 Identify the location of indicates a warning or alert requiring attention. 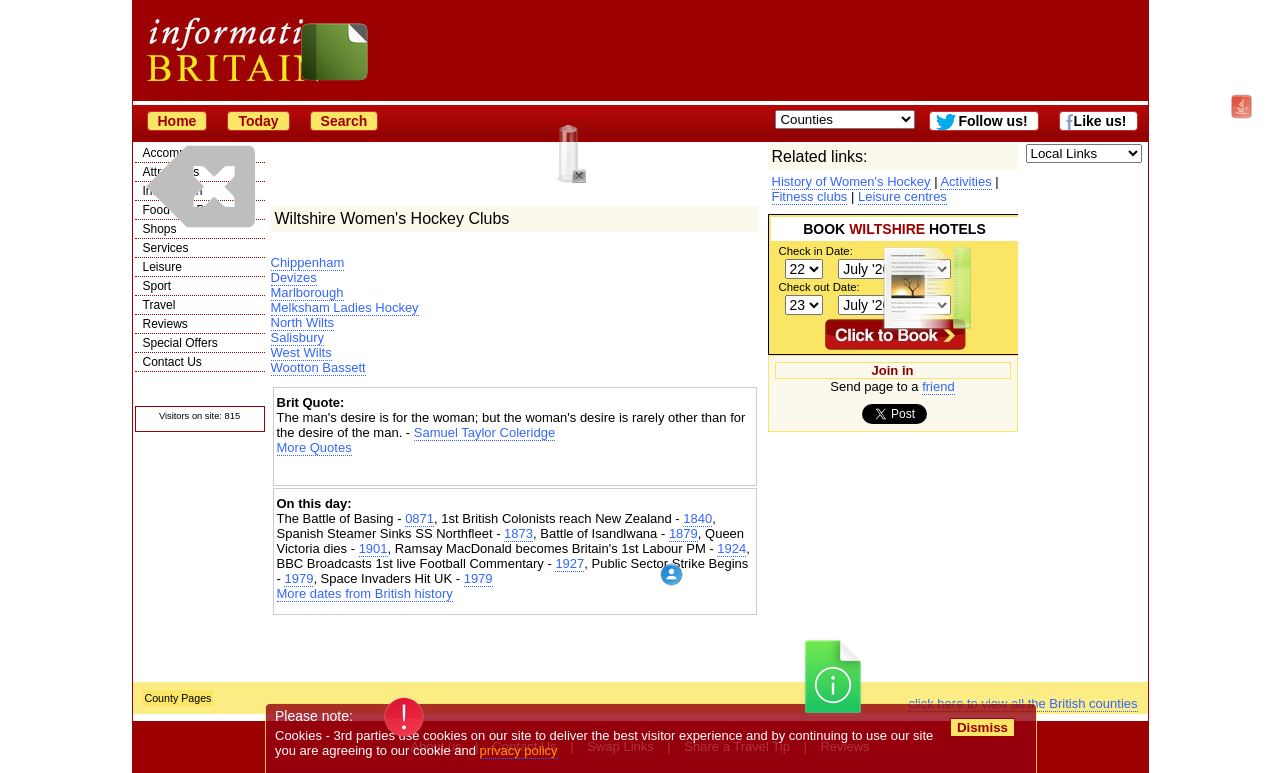
(404, 717).